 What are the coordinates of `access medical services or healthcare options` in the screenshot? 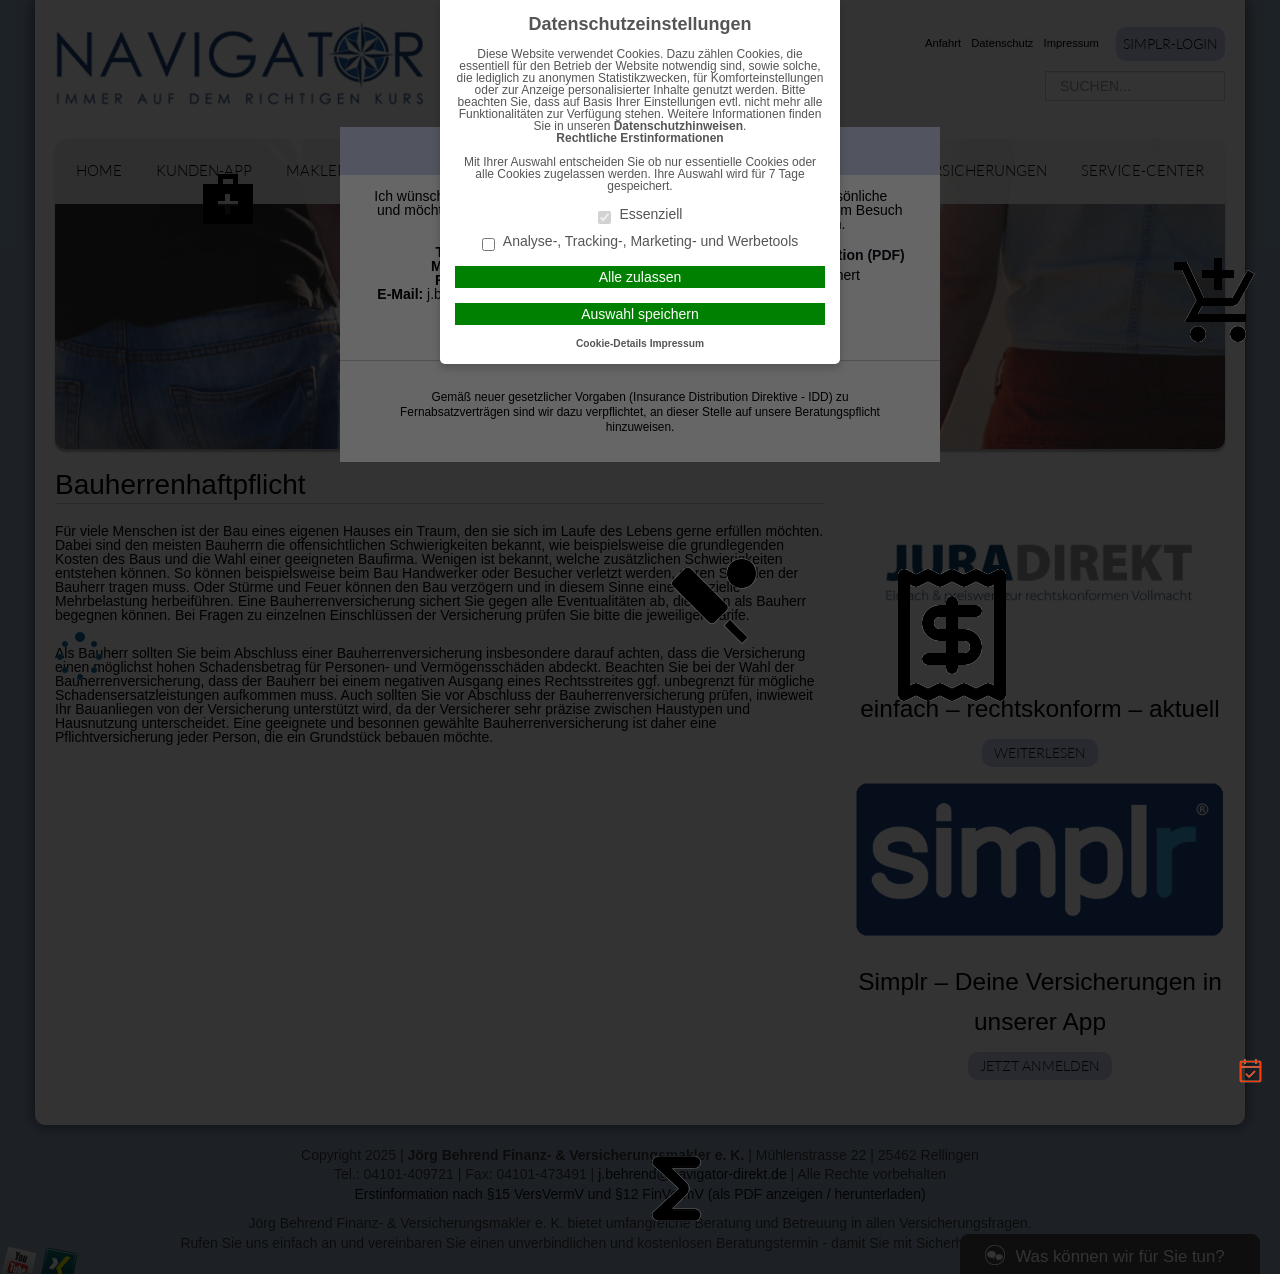 It's located at (228, 199).